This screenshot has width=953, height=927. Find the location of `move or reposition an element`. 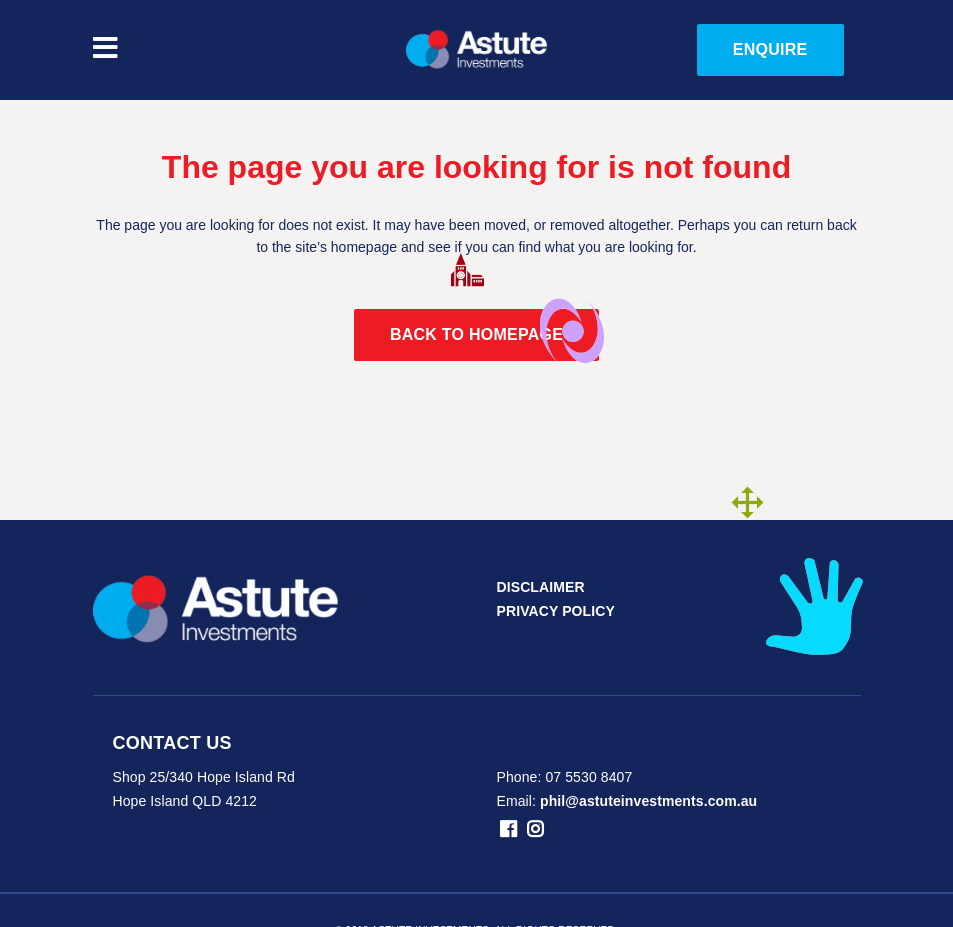

move or reposition an element is located at coordinates (747, 502).